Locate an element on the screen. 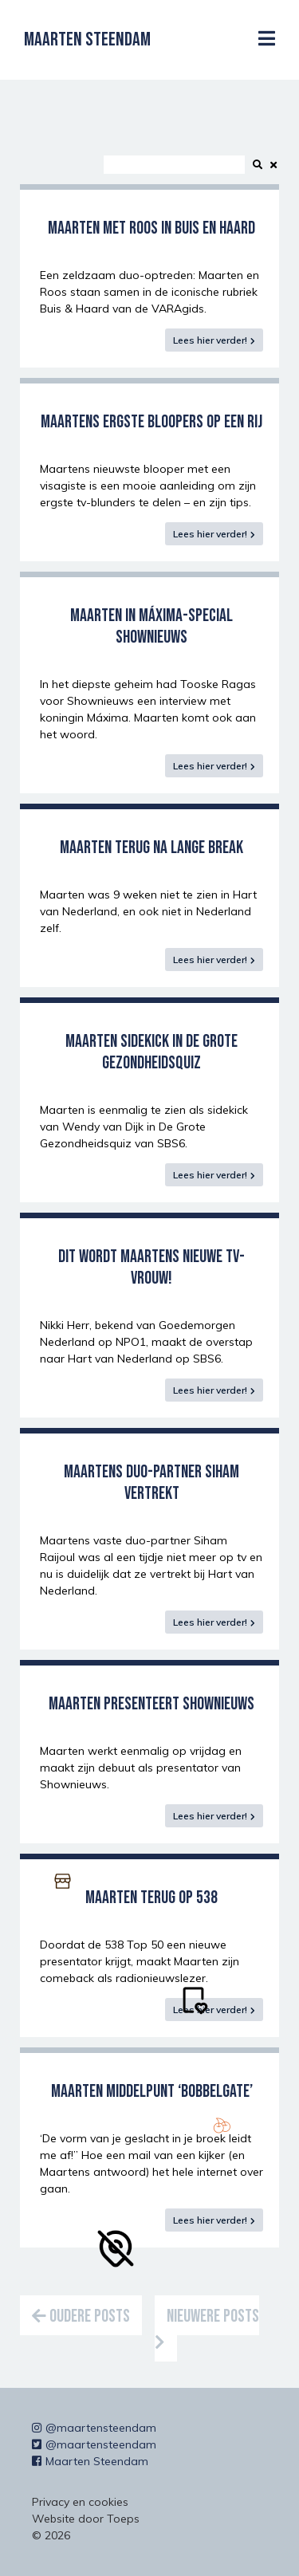 The height and width of the screenshot is (2576, 299). access the online store or marketplace is located at coordinates (62, 1881).